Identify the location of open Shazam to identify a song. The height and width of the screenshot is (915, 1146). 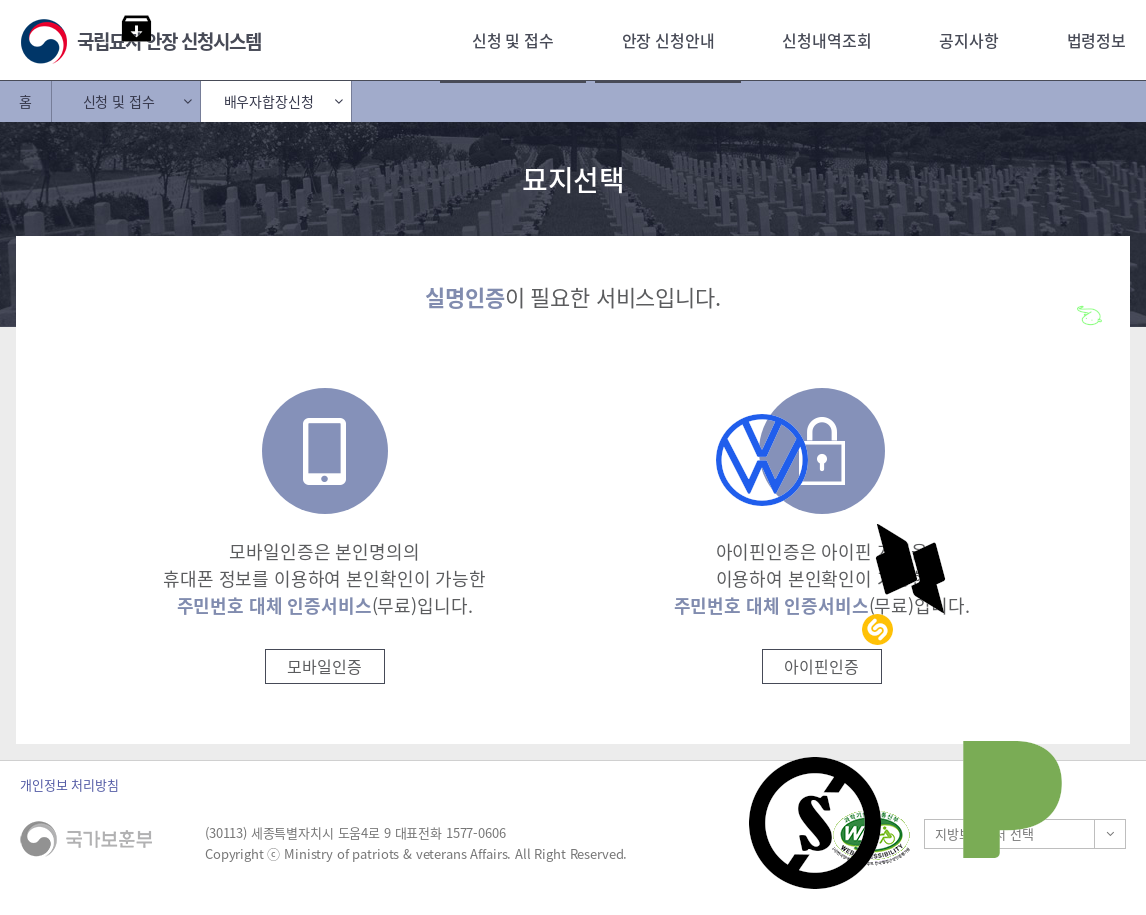
(877, 629).